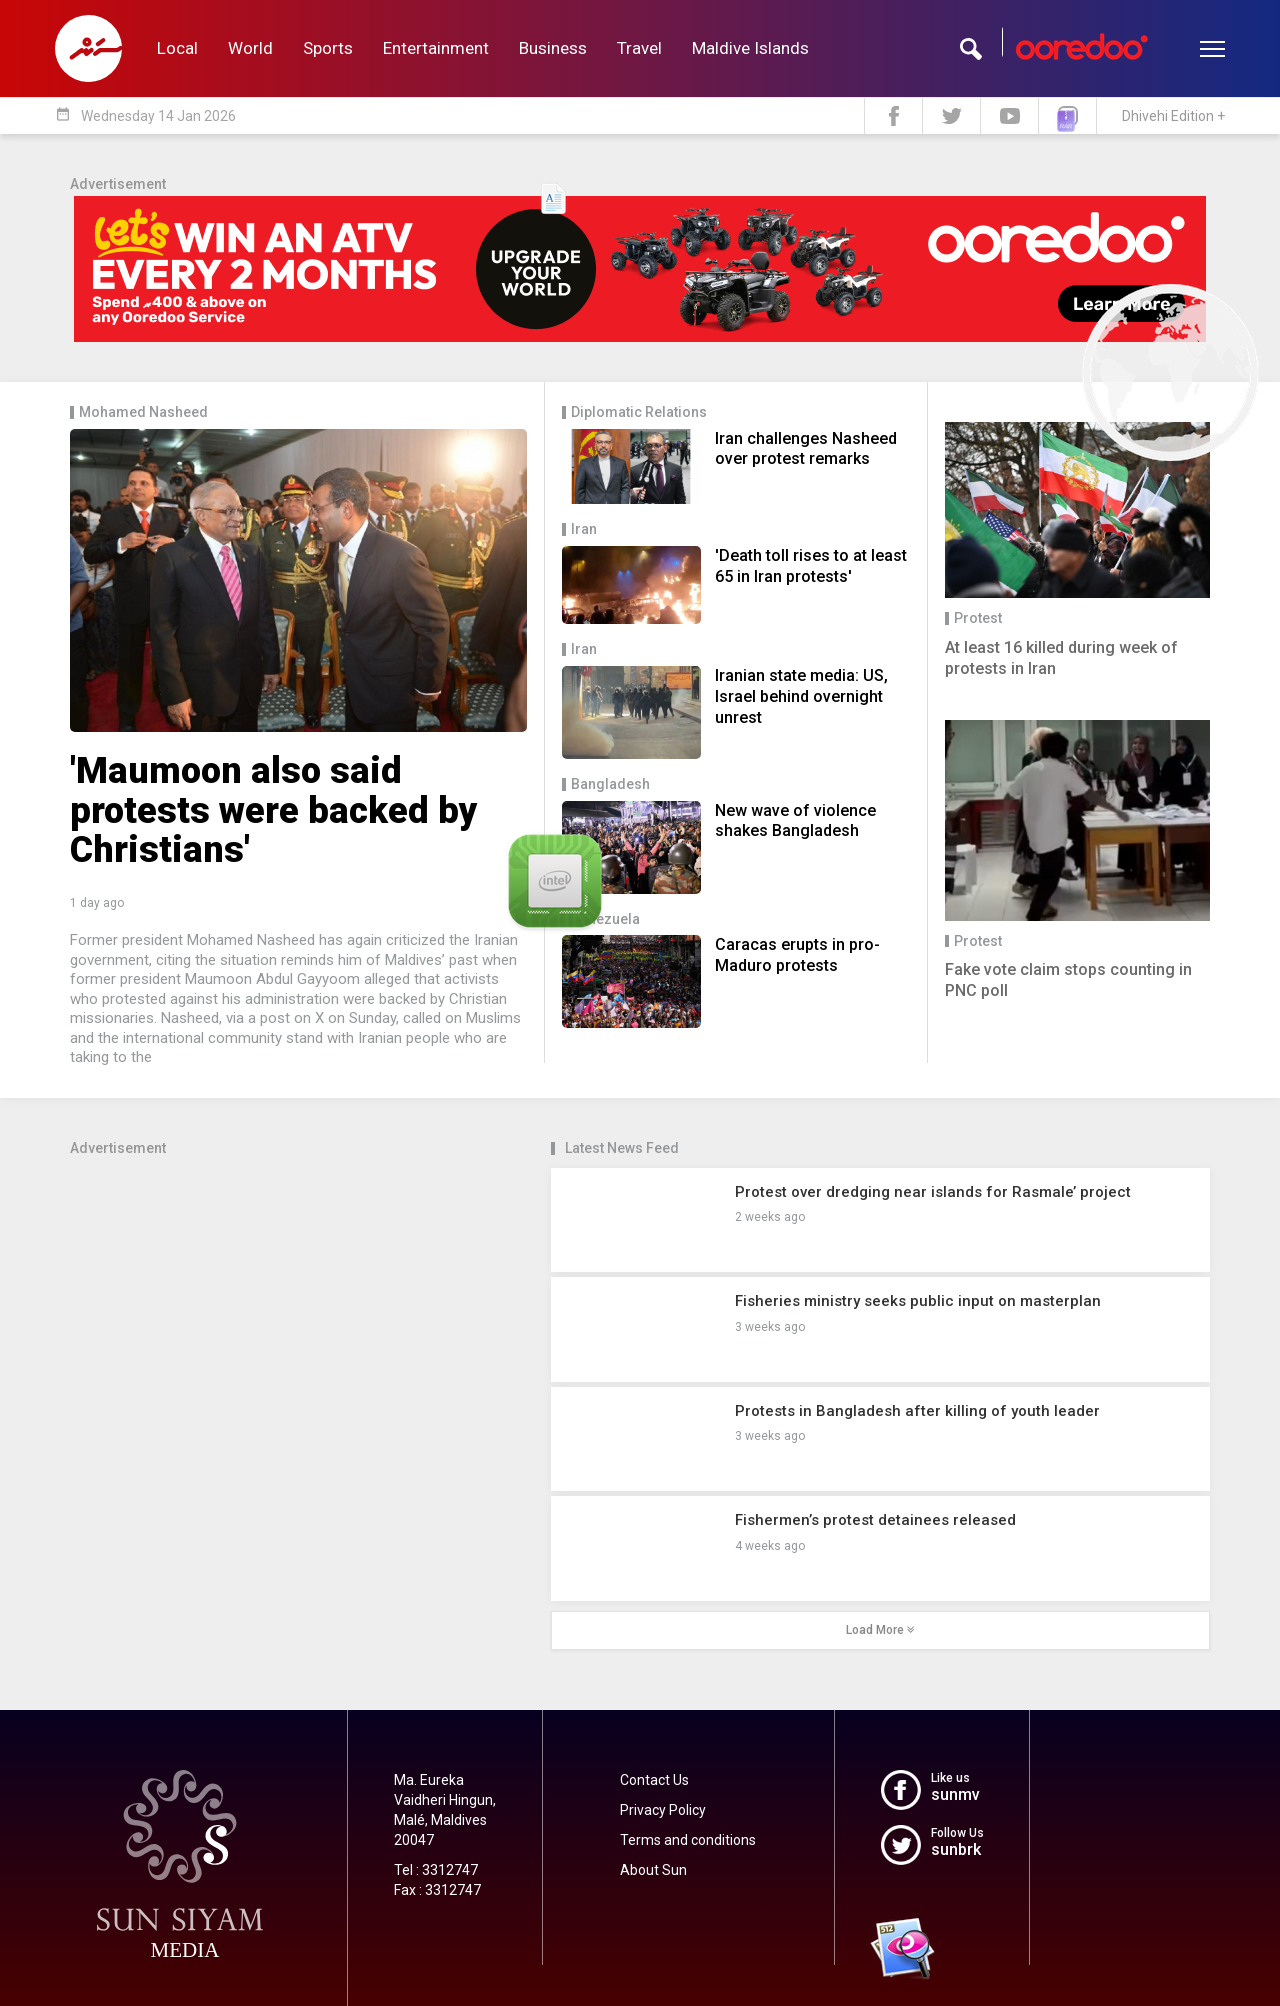 Image resolution: width=1280 pixels, height=2006 pixels. What do you see at coordinates (903, 1949) in the screenshot?
I see `test or preview quick look functionality` at bounding box center [903, 1949].